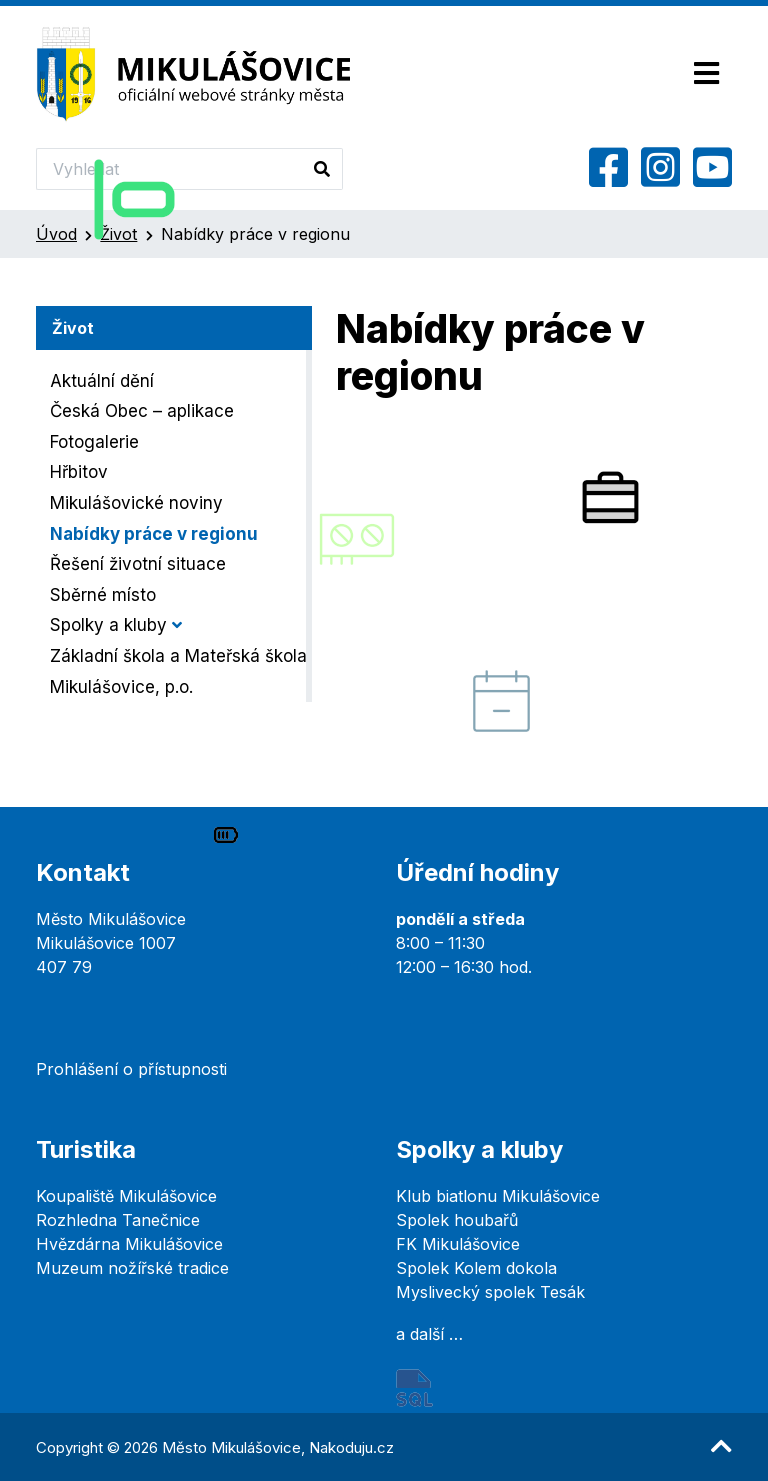 The width and height of the screenshot is (768, 1481). I want to click on access work documents or business tools, so click(610, 499).